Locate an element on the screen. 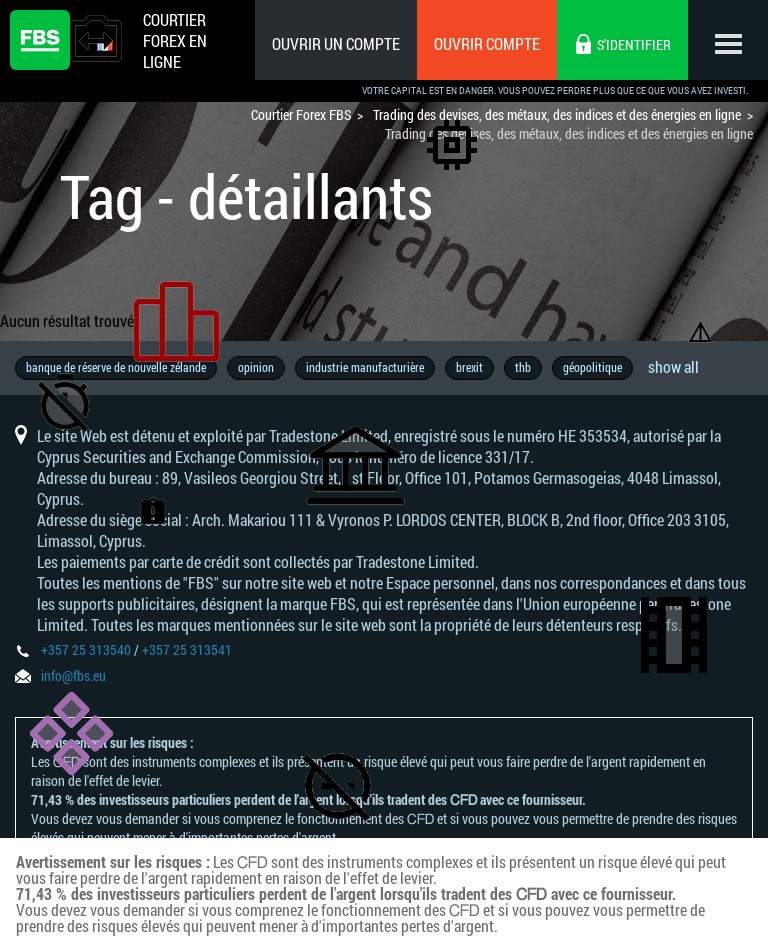 This screenshot has height=950, width=768. view device memory or storage info is located at coordinates (452, 145).